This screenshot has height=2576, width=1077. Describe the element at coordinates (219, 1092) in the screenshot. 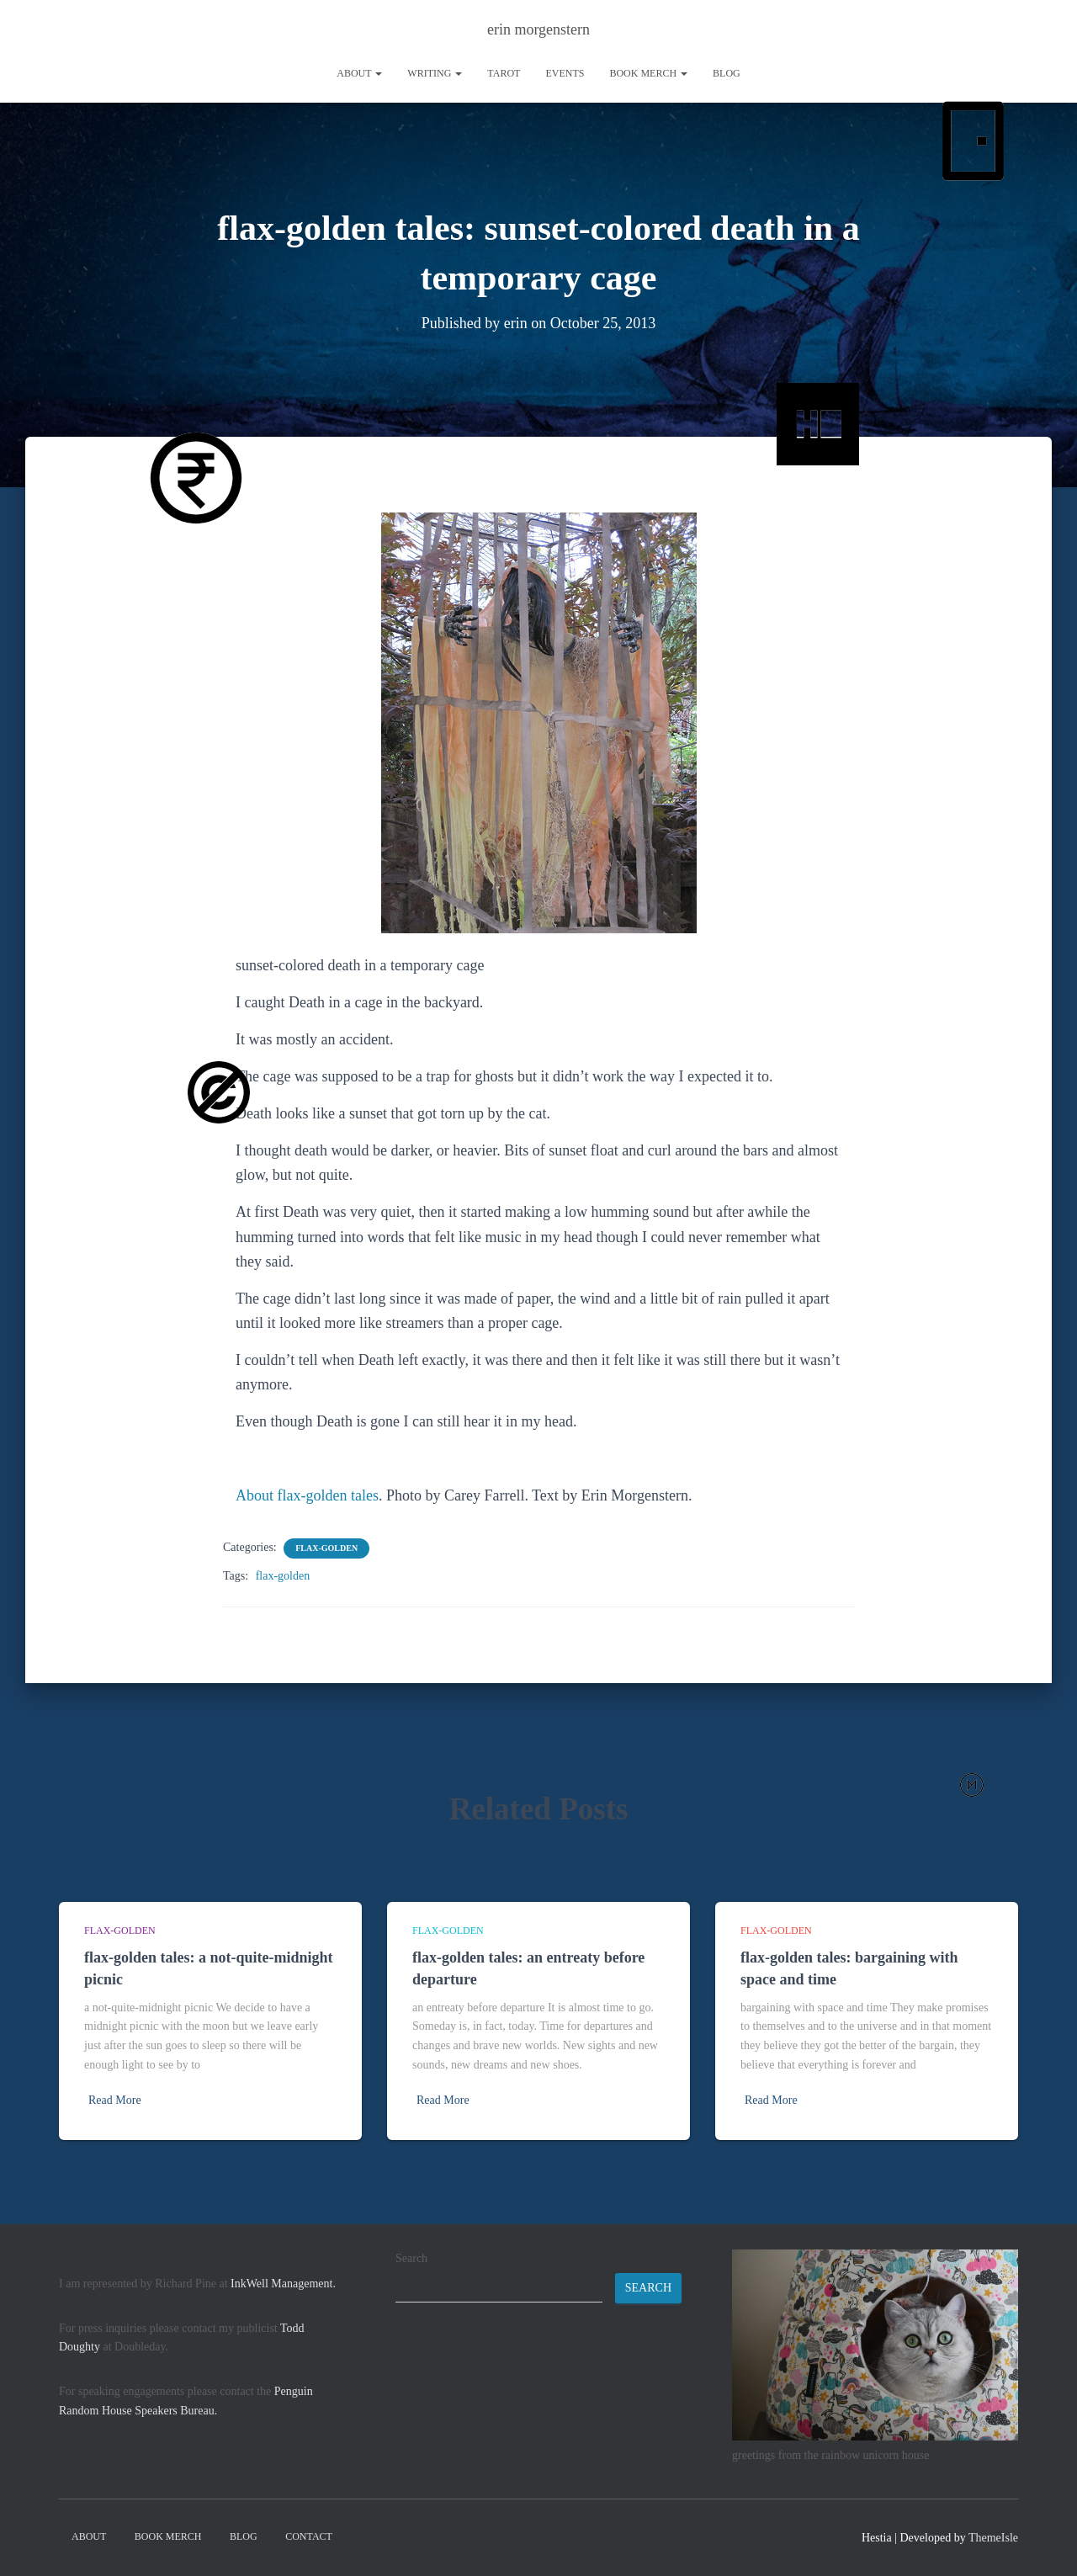

I see `indicates public domain or copyright-free content` at that location.